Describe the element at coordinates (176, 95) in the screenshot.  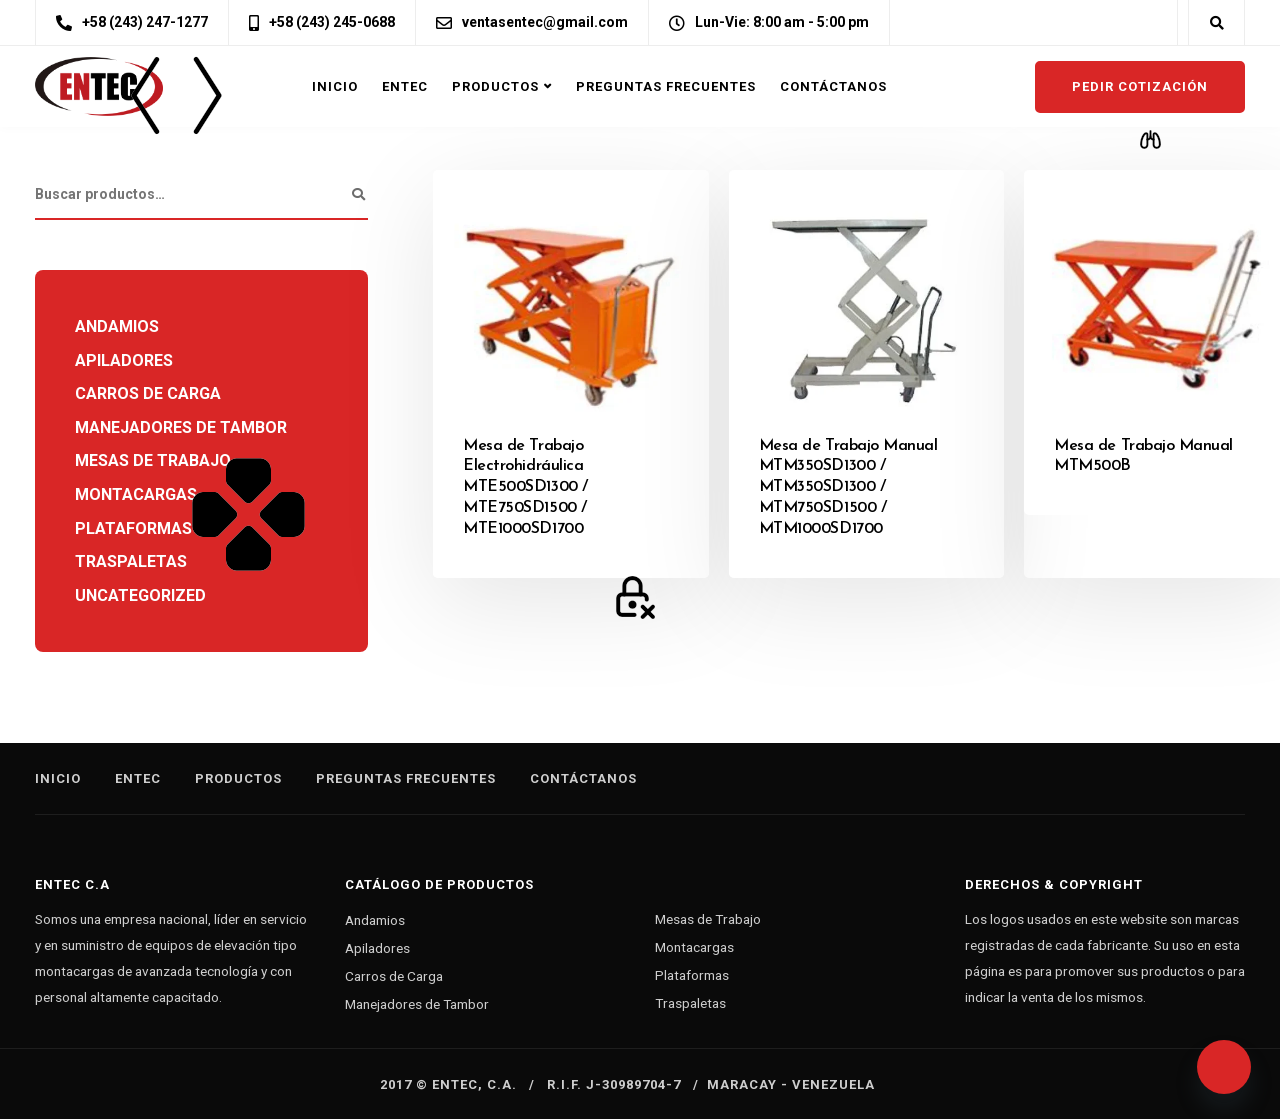
I see `view or edit source code` at that location.